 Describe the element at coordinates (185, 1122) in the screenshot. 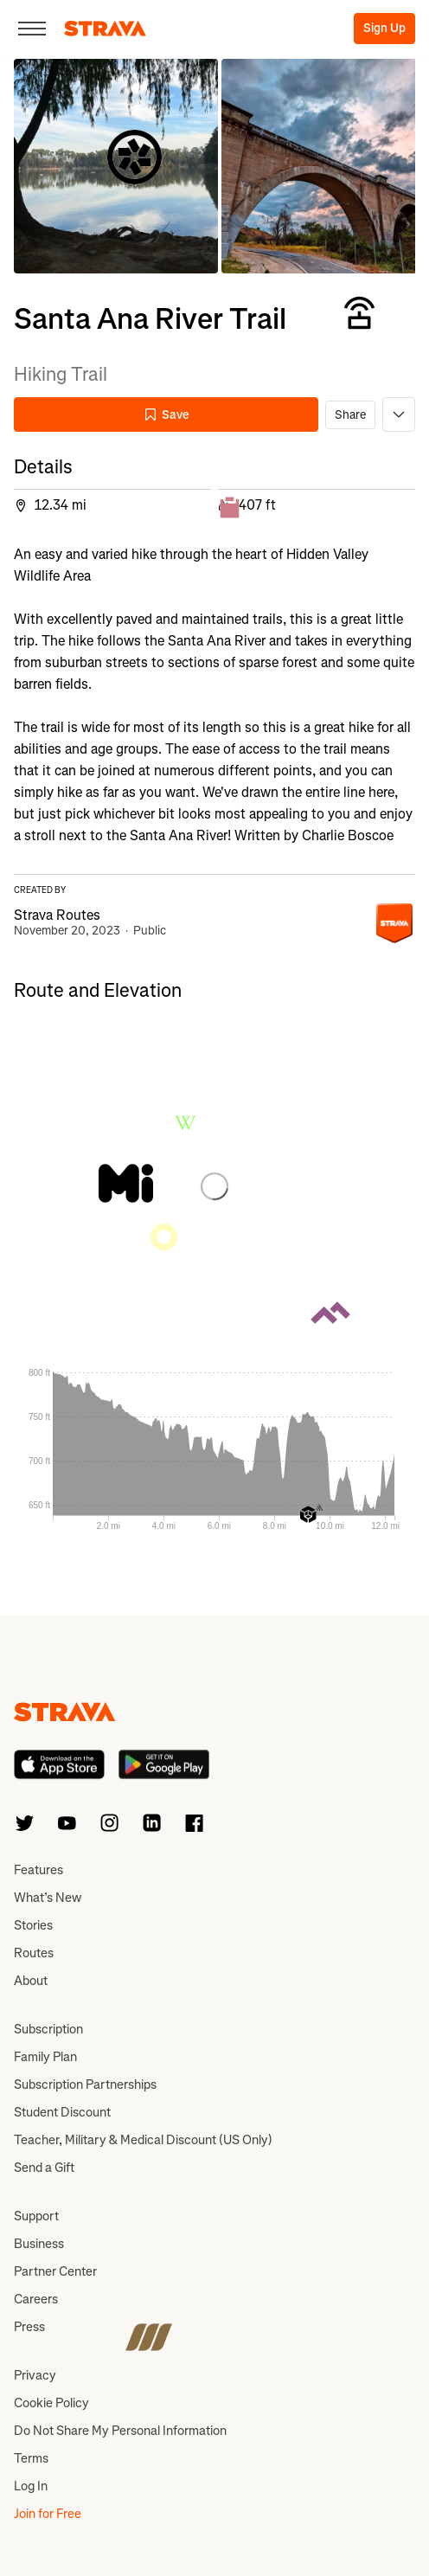

I see `open Wikipedia` at that location.